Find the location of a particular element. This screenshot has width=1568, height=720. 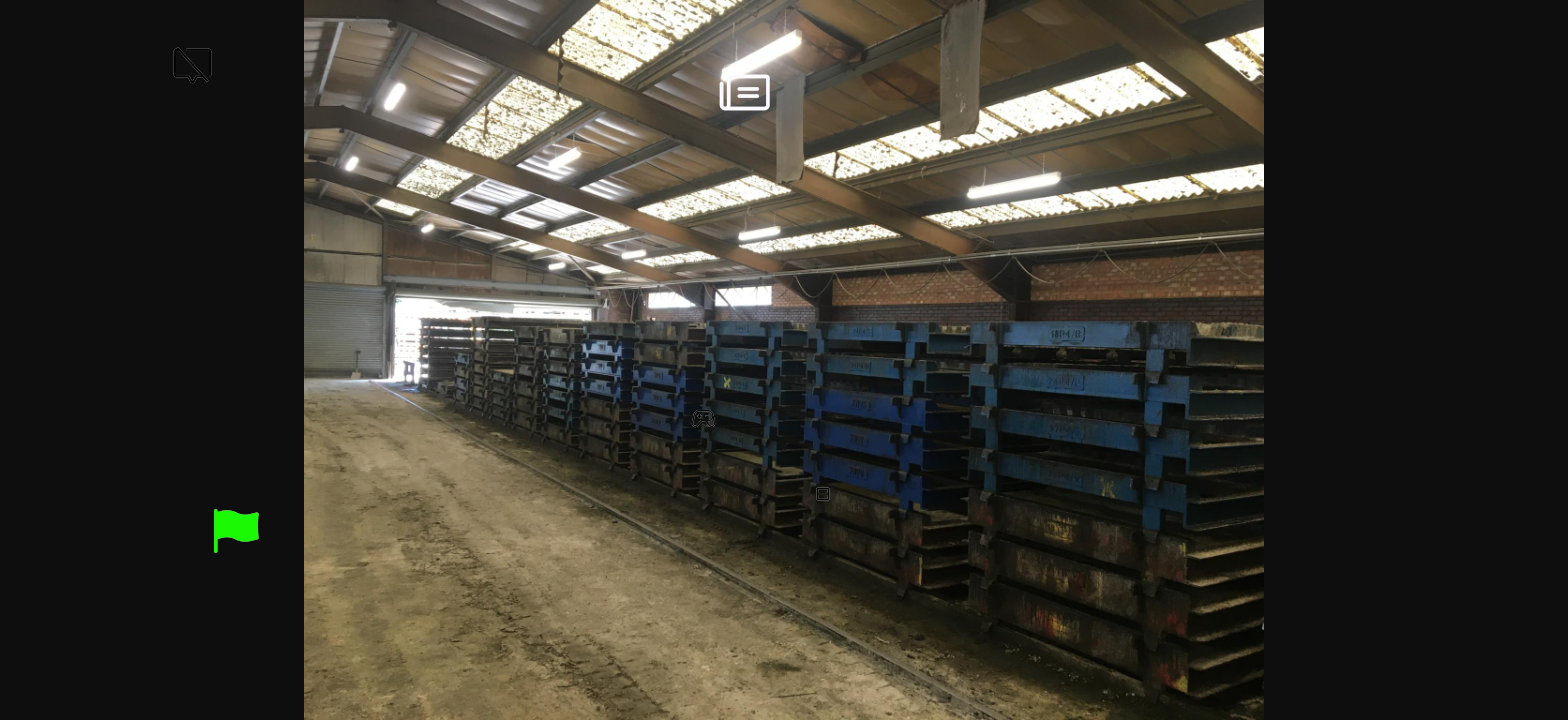

flag or report content is located at coordinates (236, 531).